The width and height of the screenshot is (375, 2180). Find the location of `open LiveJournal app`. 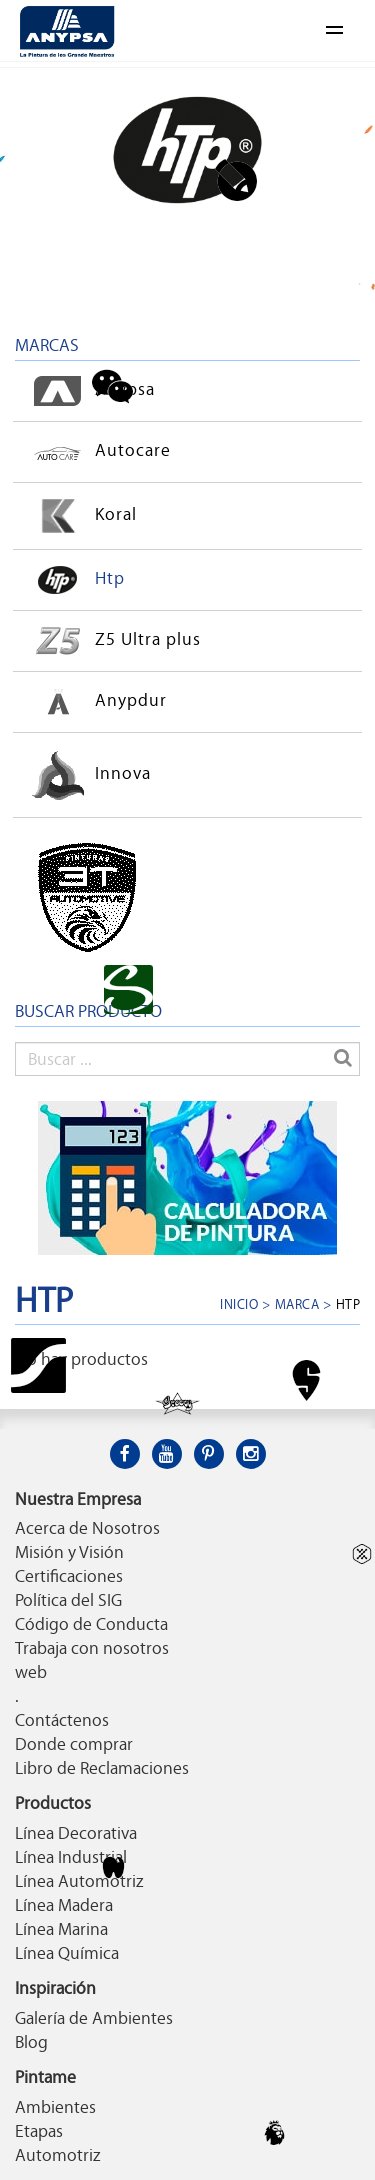

open LiveJournal app is located at coordinates (236, 180).